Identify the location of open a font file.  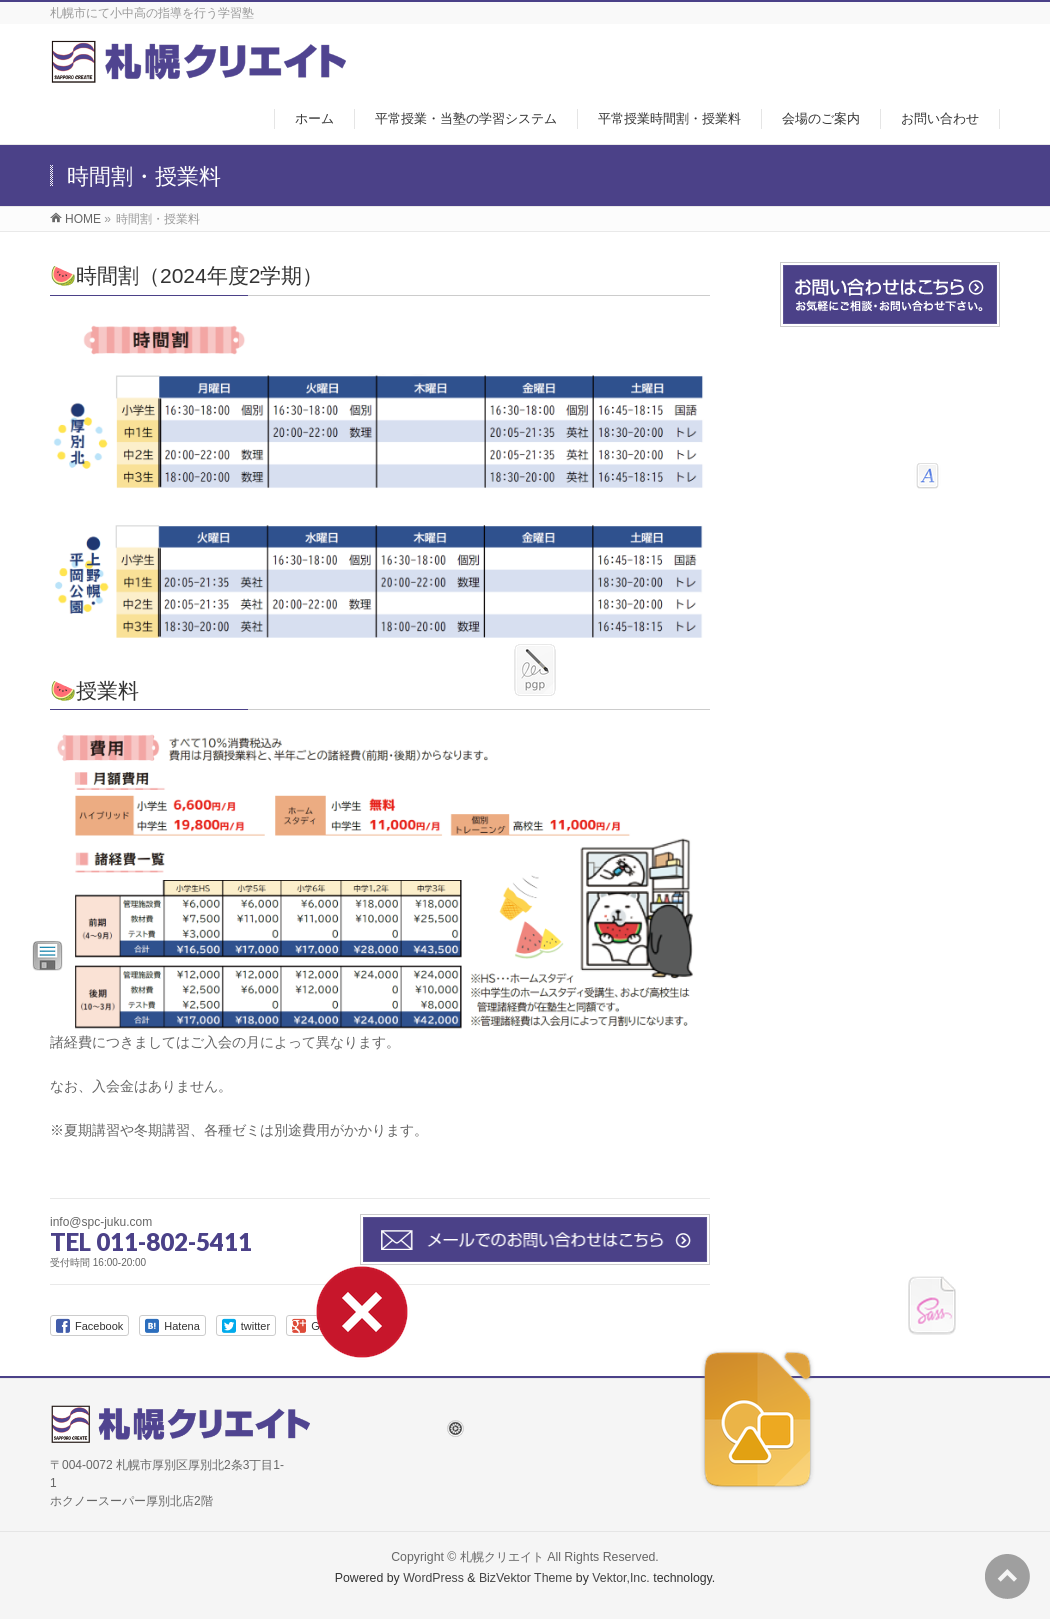
(927, 475).